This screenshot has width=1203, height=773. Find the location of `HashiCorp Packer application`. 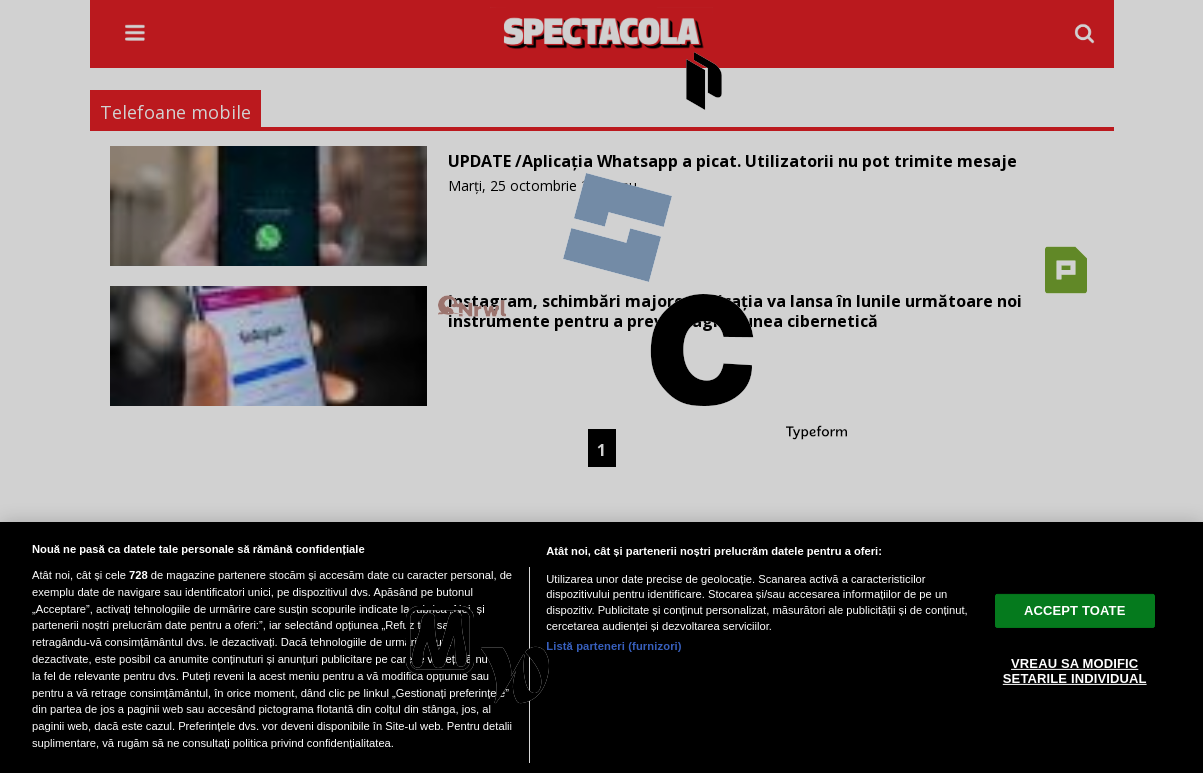

HashiCorp Packer application is located at coordinates (704, 81).